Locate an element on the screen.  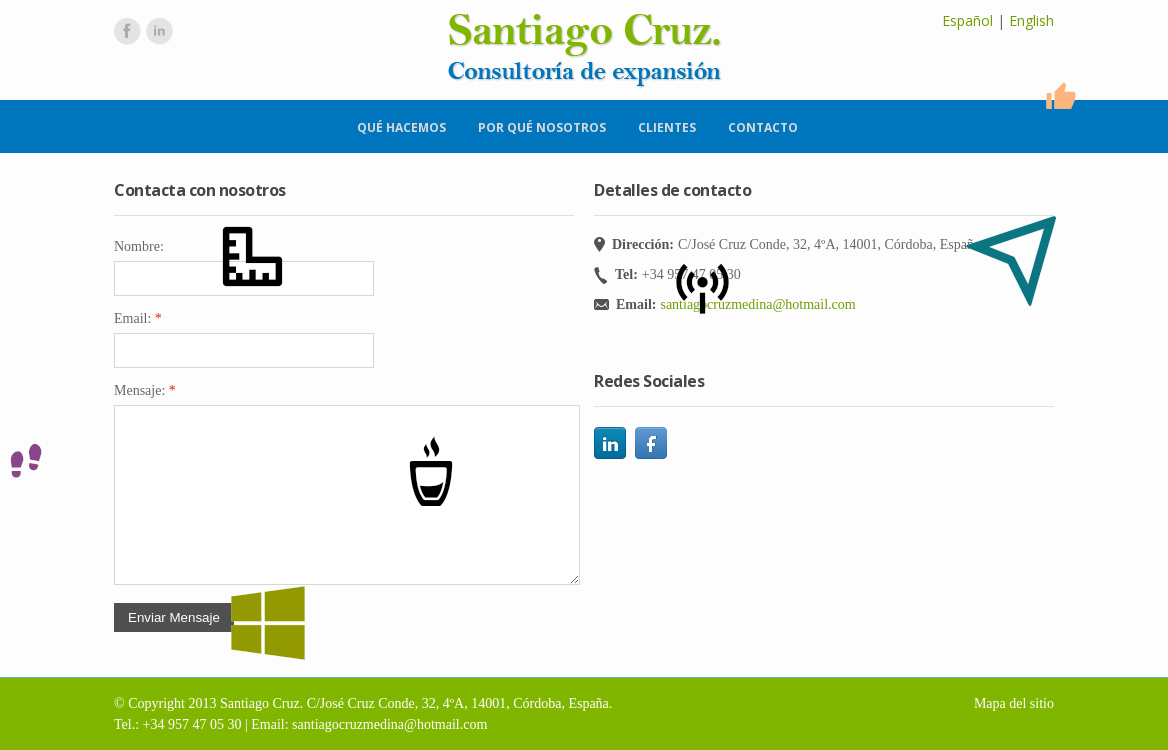
send a message is located at coordinates (1012, 259).